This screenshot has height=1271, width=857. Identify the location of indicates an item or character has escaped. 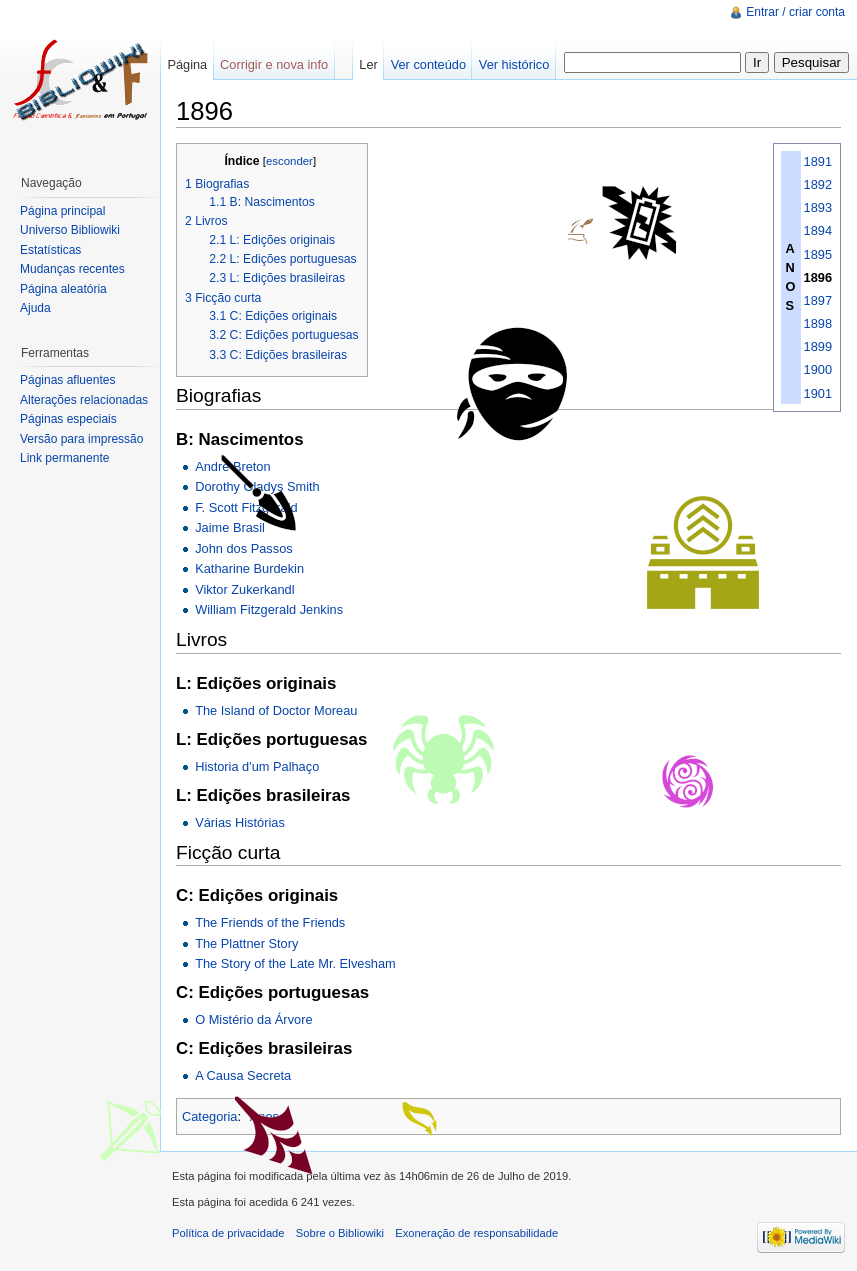
(581, 231).